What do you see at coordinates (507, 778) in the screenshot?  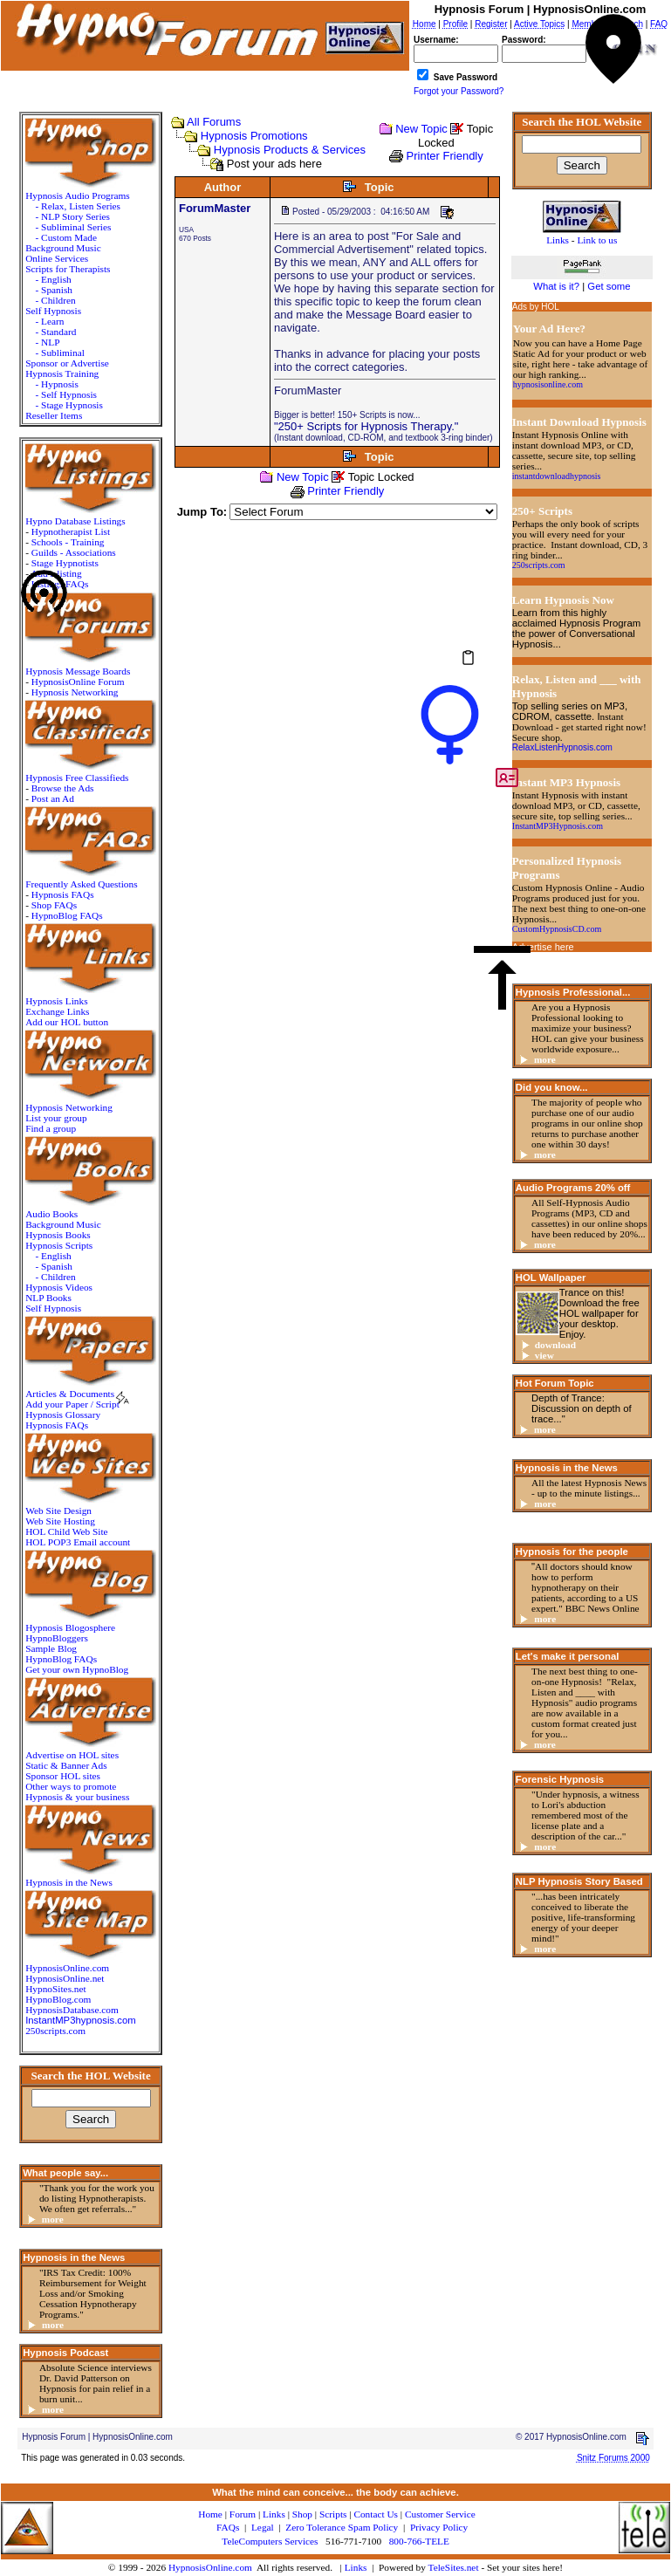 I see `view your profile or identification details` at bounding box center [507, 778].